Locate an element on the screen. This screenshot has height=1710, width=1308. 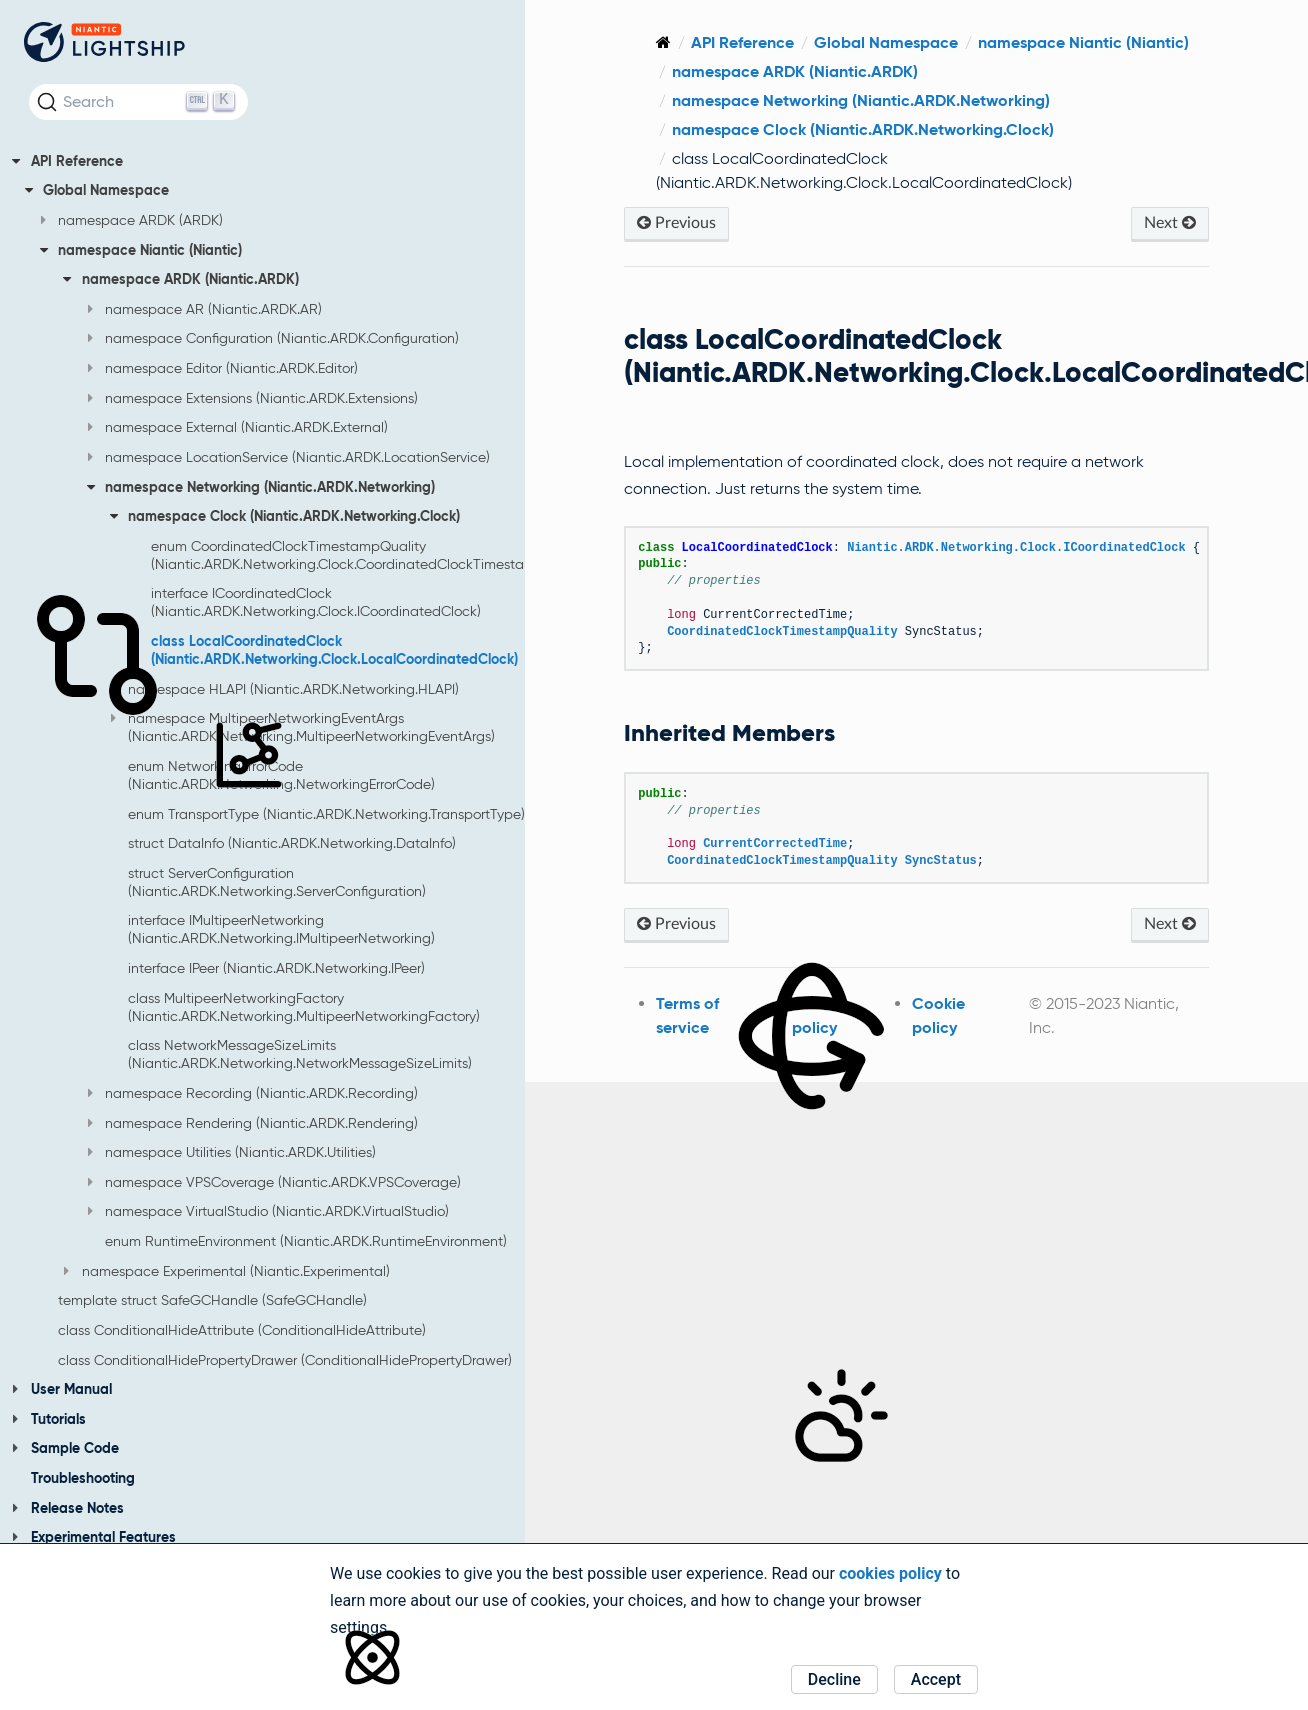
view scatter plot data visualization is located at coordinates (249, 755).